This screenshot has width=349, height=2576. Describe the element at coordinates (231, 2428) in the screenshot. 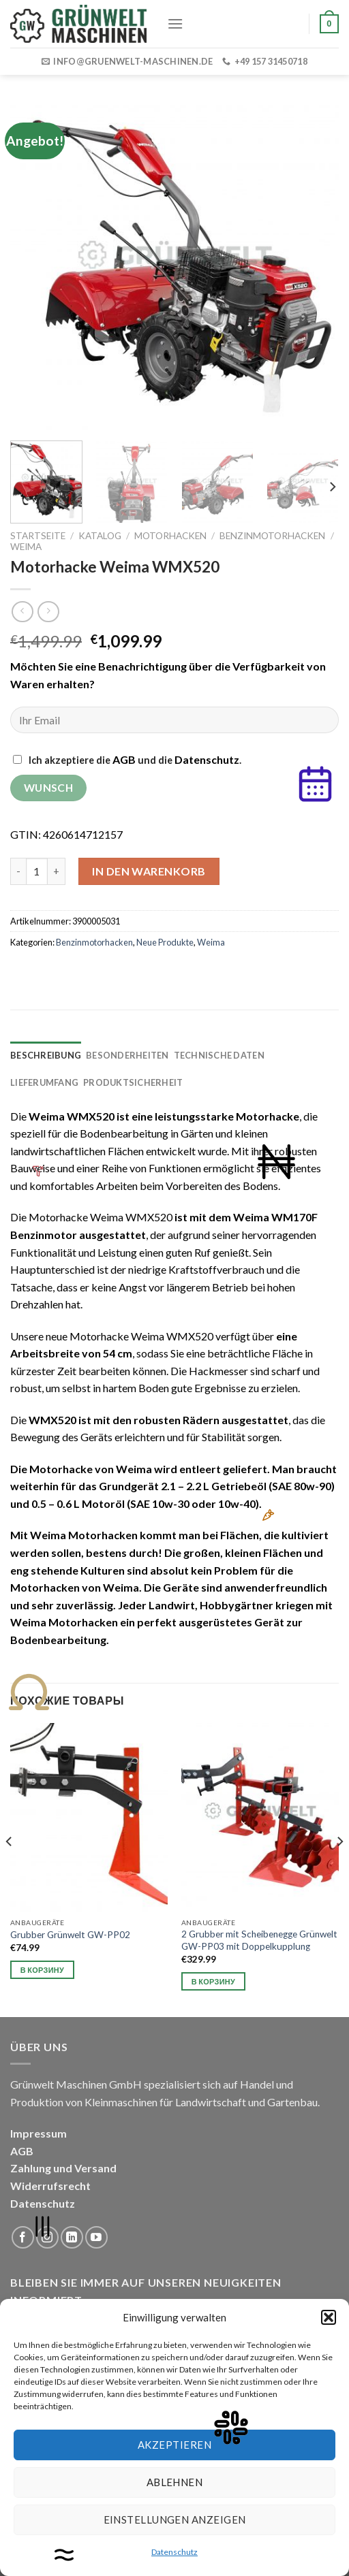

I see `open Slack messaging app` at that location.